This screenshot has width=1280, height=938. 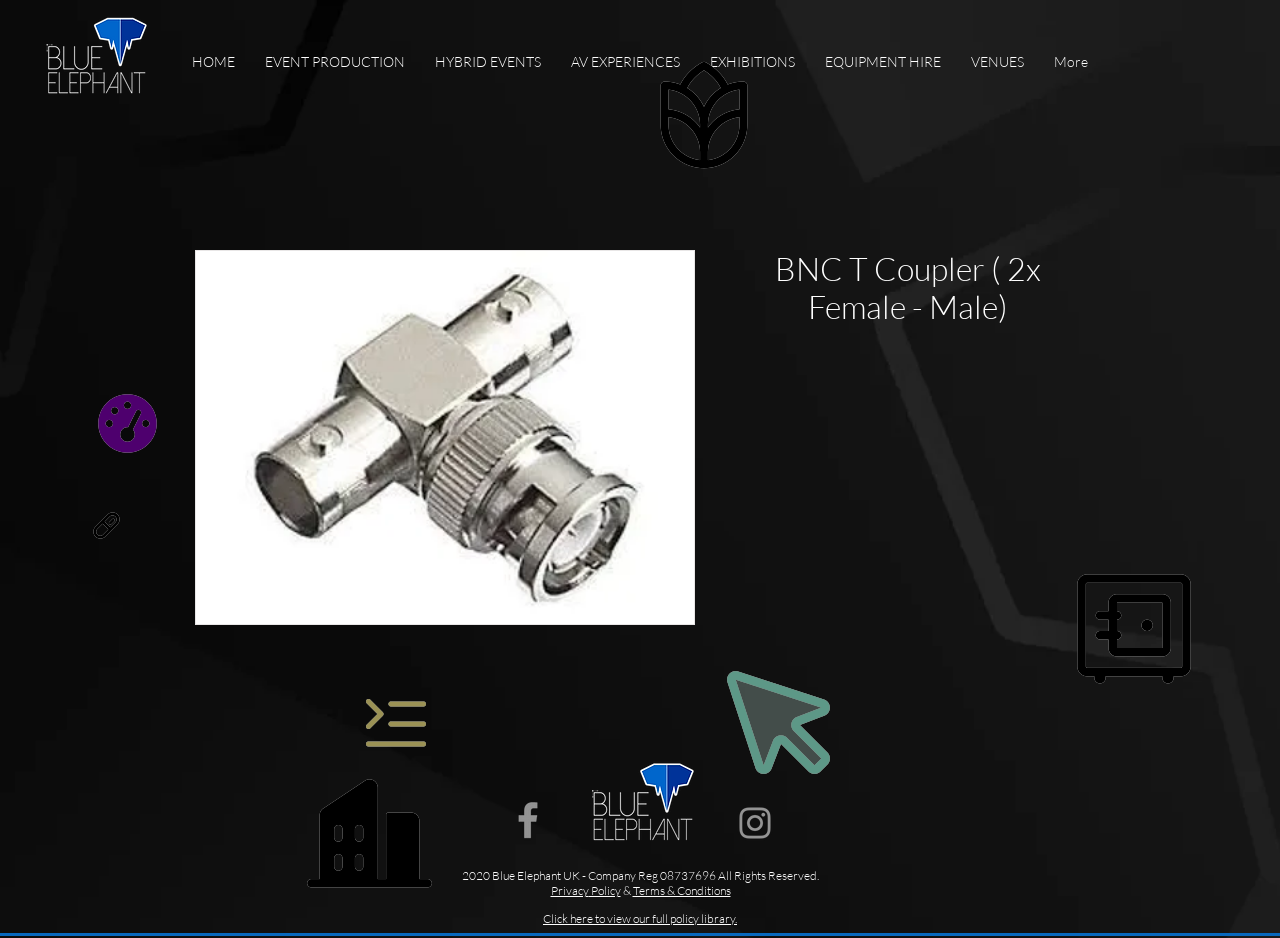 What do you see at coordinates (1134, 631) in the screenshot?
I see `access fiscal host settings` at bounding box center [1134, 631].